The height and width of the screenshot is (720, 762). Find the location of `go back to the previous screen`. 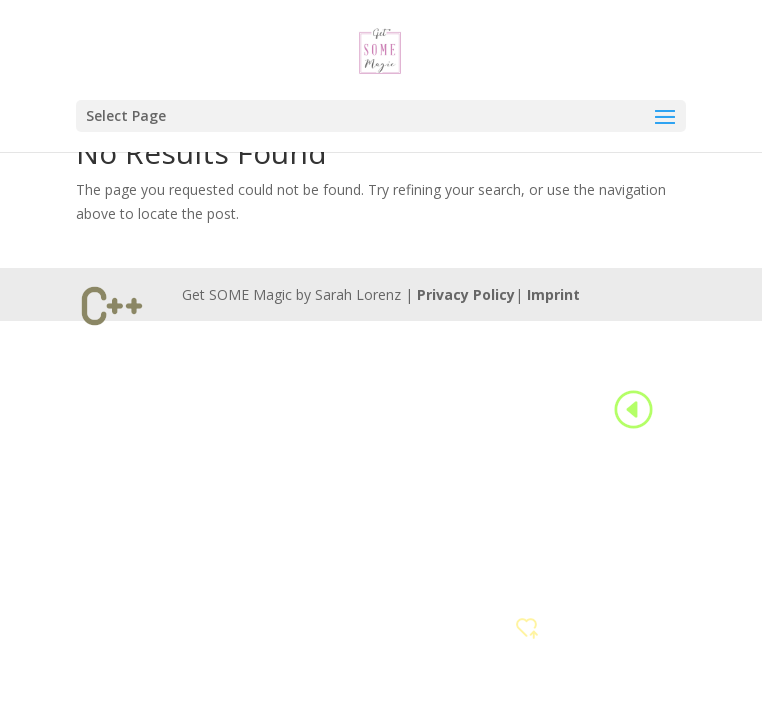

go back to the previous screen is located at coordinates (633, 409).